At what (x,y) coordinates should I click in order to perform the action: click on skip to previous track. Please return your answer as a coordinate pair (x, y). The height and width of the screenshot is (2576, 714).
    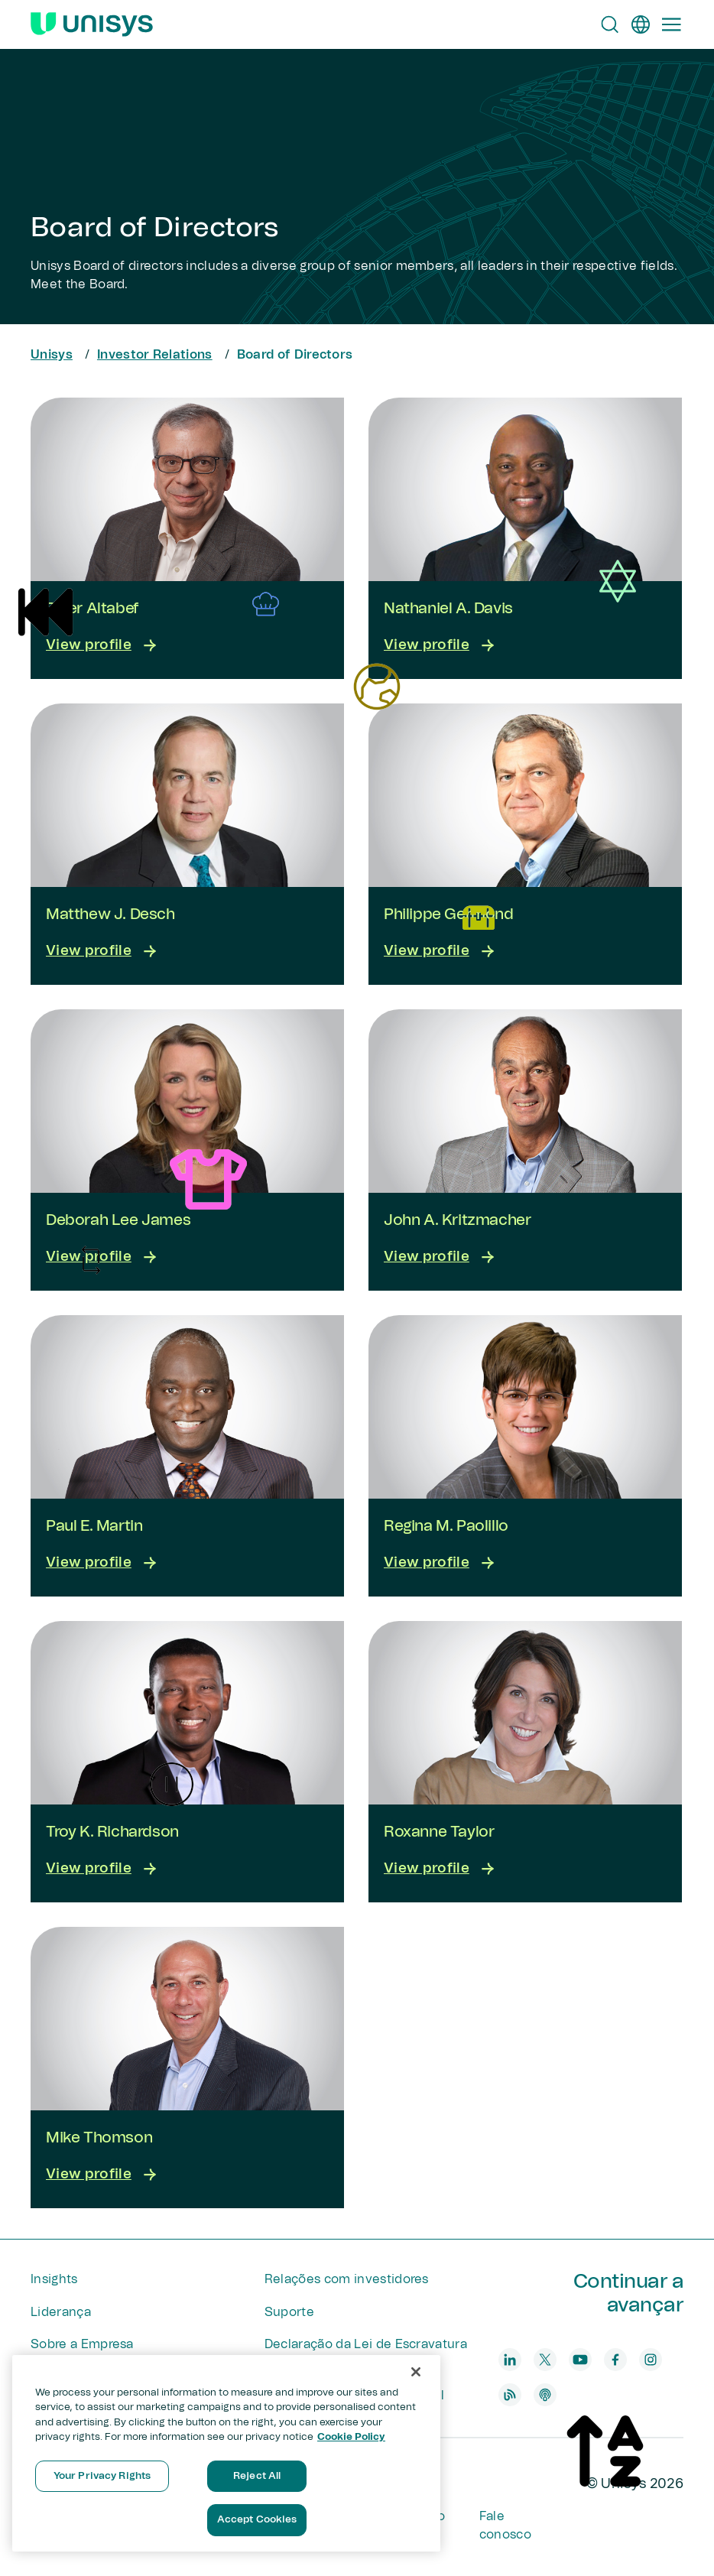
    Looking at the image, I should click on (45, 612).